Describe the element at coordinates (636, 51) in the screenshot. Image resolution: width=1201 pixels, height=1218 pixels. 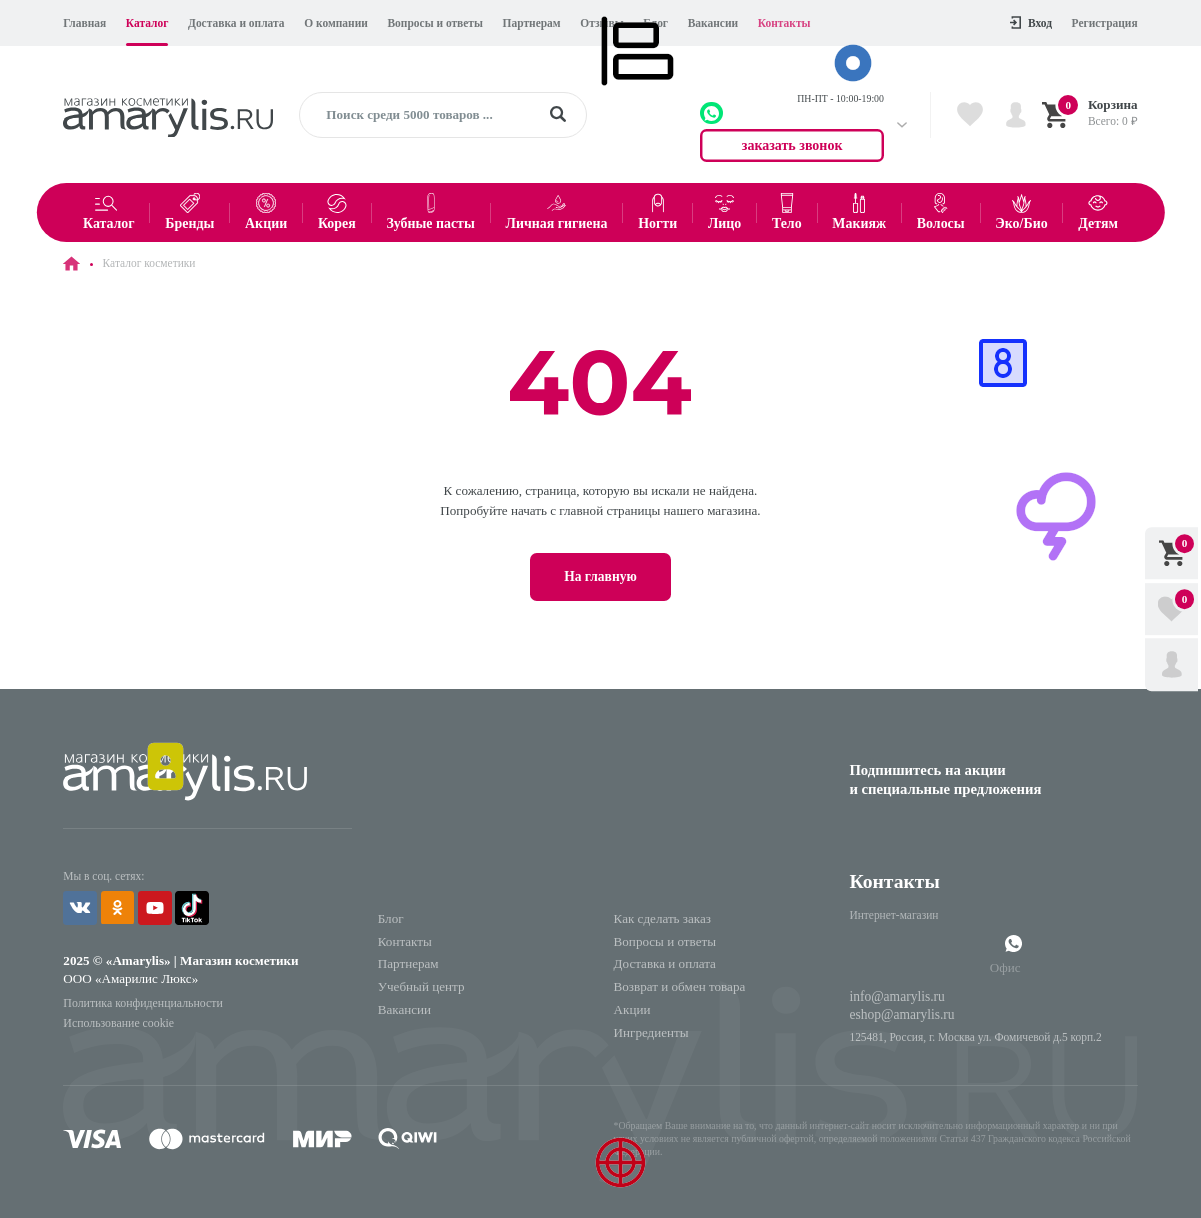
I see `align text to the left` at that location.